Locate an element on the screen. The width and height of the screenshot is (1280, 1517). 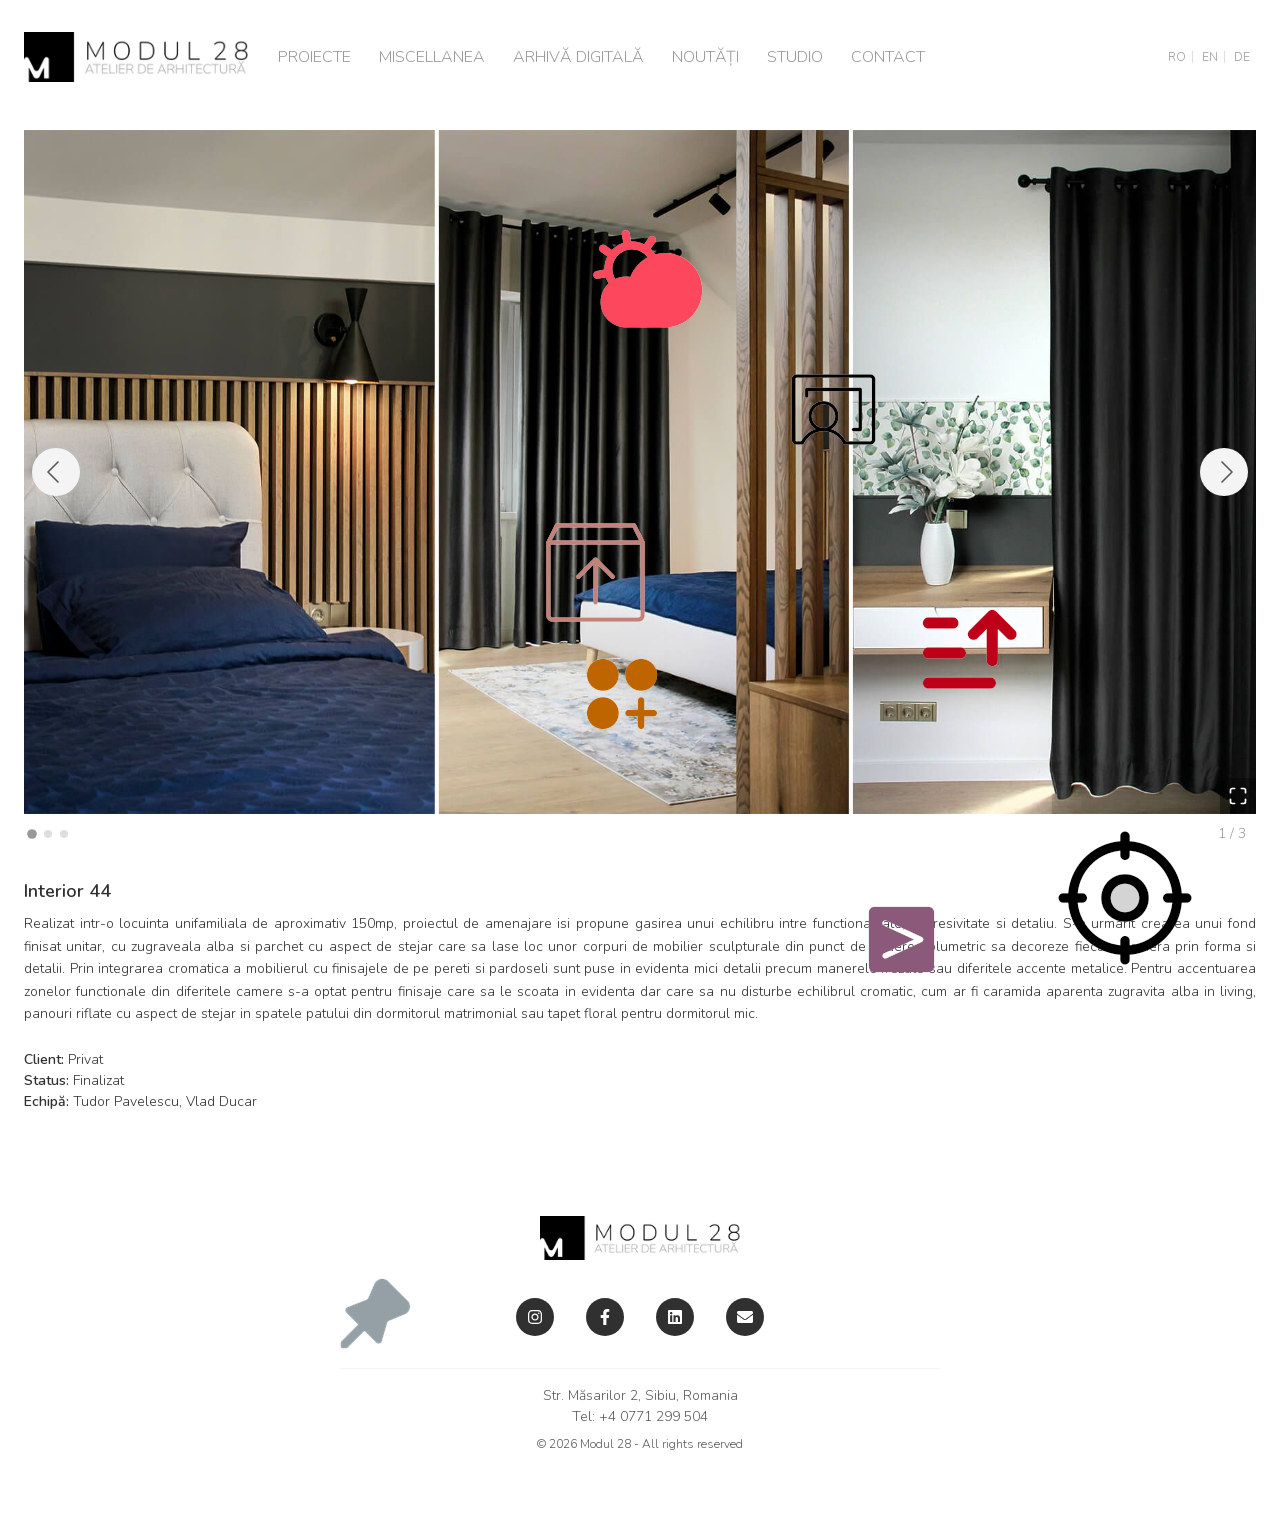
access teaching or presentation mode is located at coordinates (833, 409).